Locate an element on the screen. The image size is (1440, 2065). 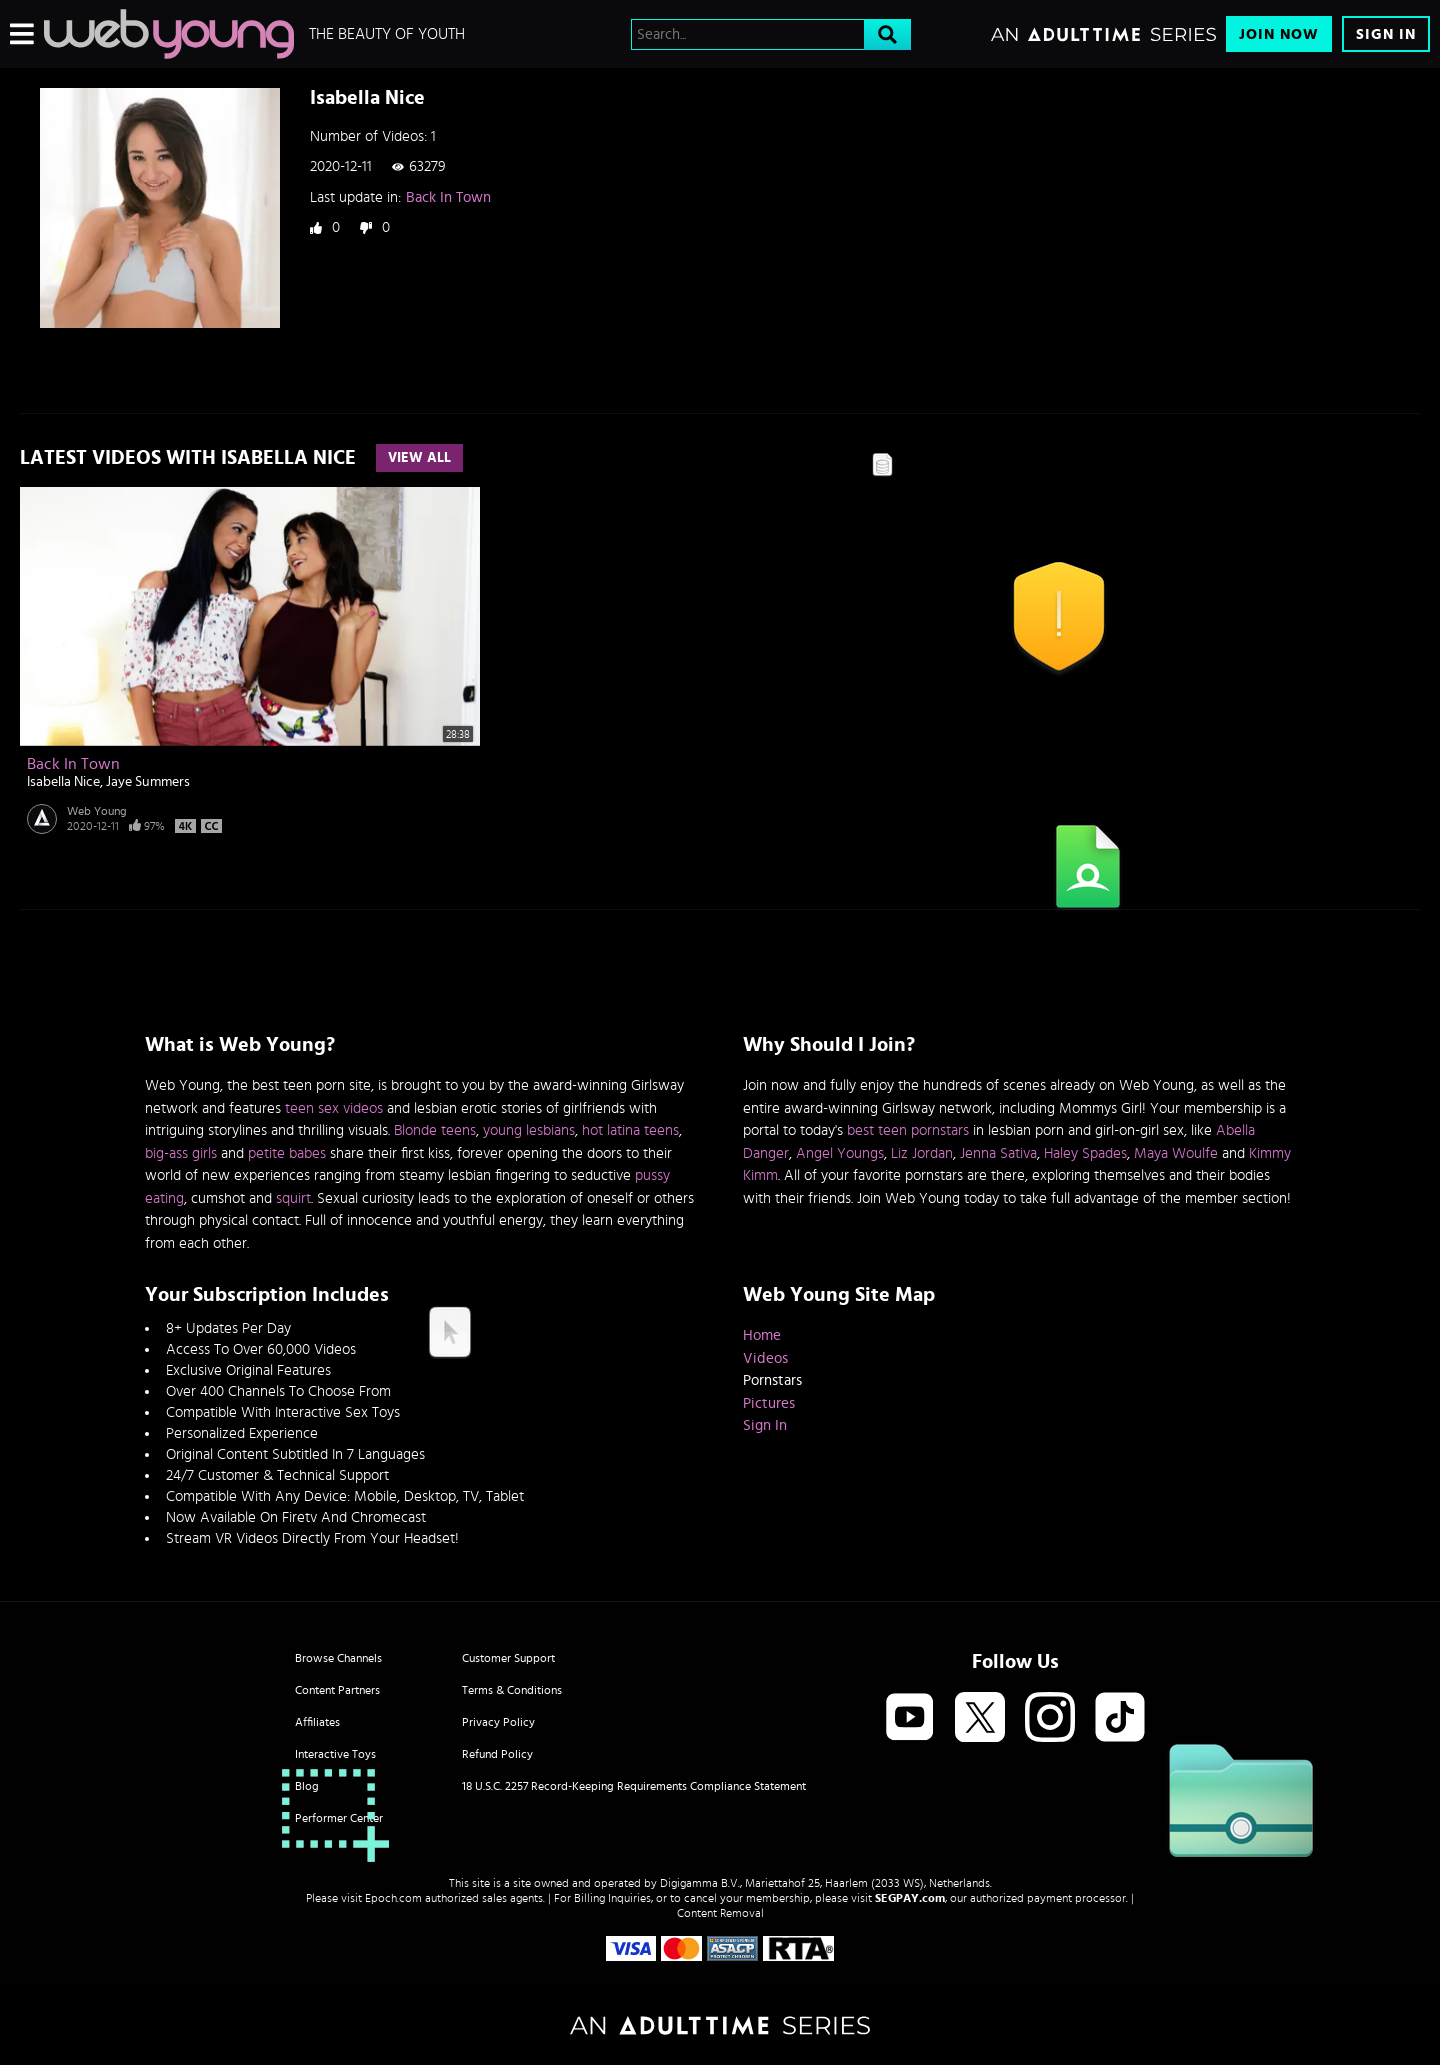
indicates a SQL database file is located at coordinates (882, 464).